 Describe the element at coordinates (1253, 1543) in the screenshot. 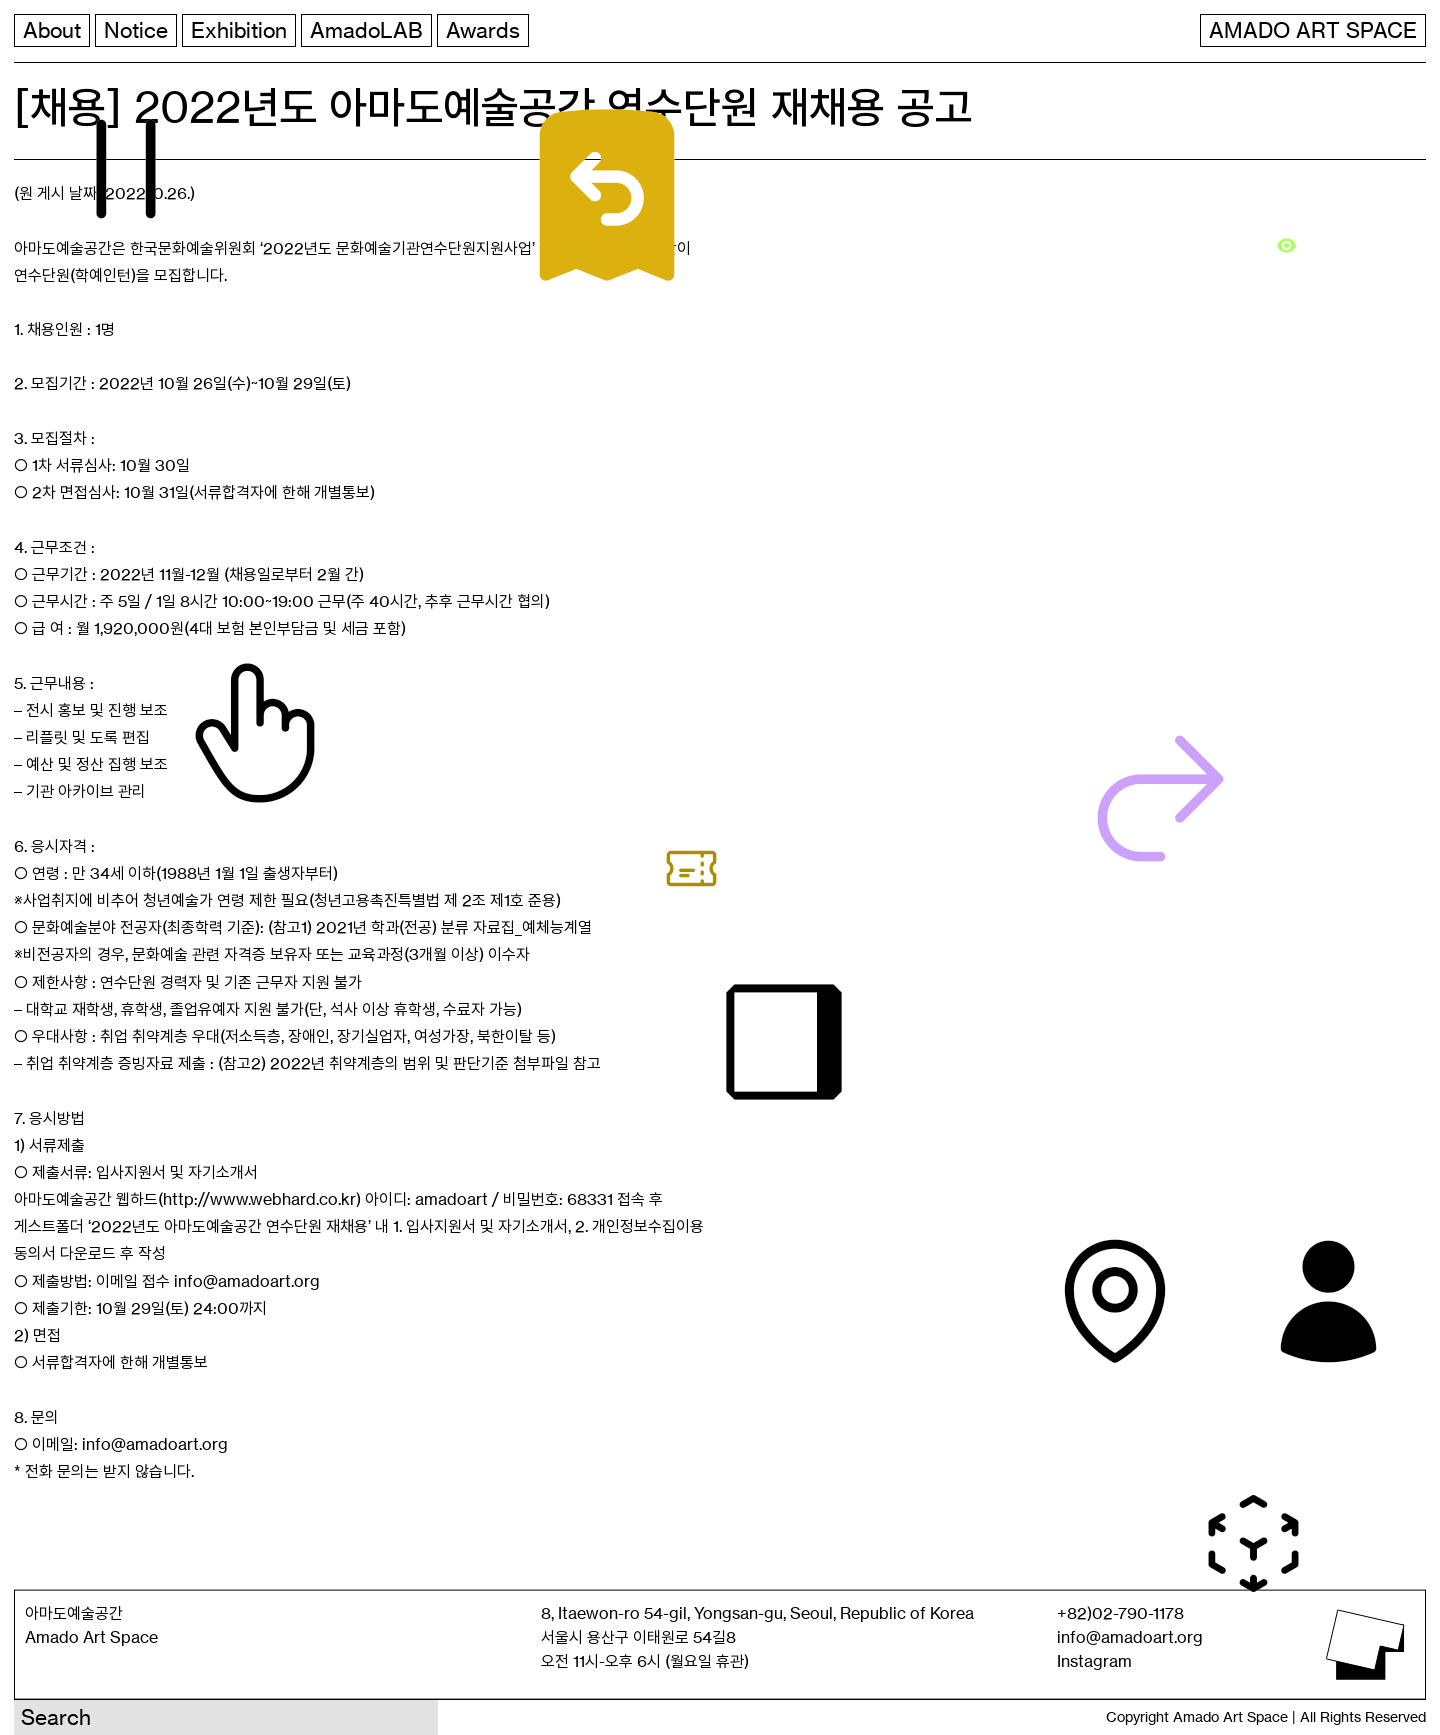

I see `view 3D model or object` at that location.